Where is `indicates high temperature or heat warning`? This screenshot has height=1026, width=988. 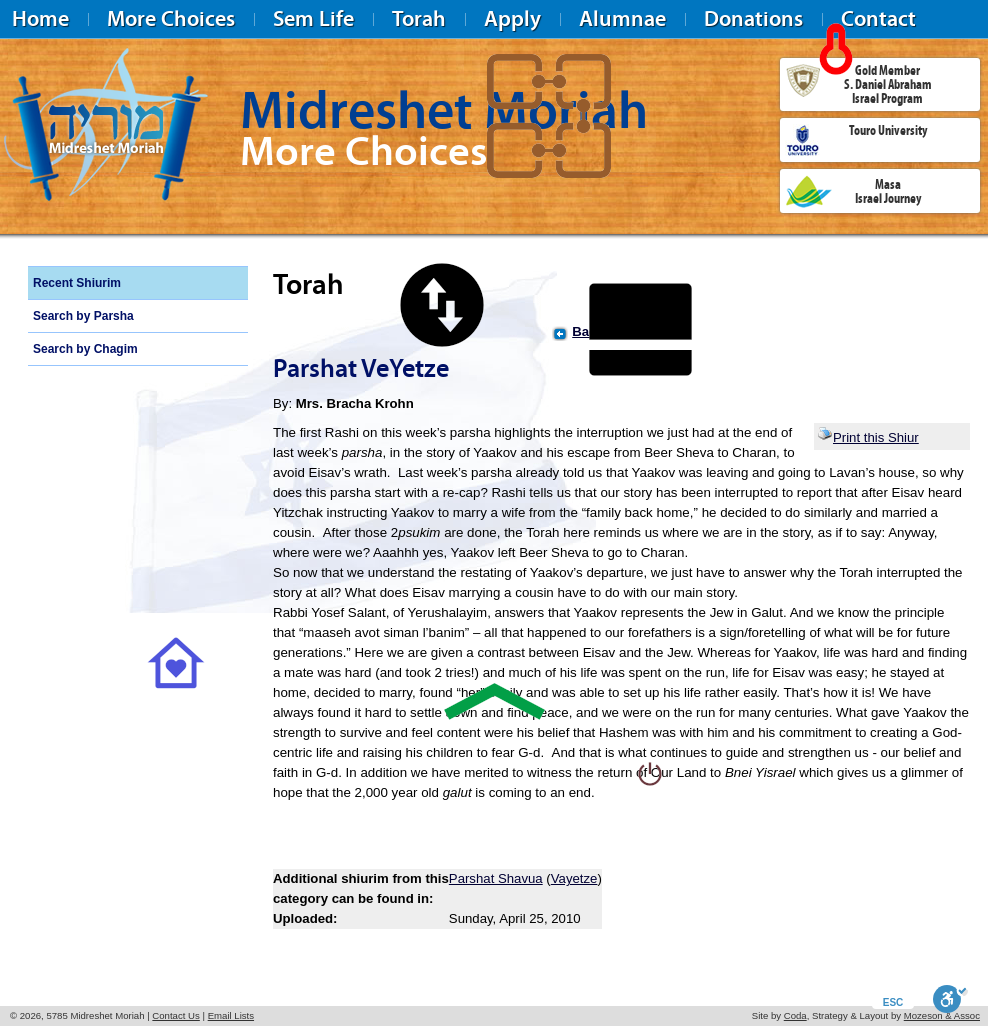 indicates high temperature or heat warning is located at coordinates (836, 49).